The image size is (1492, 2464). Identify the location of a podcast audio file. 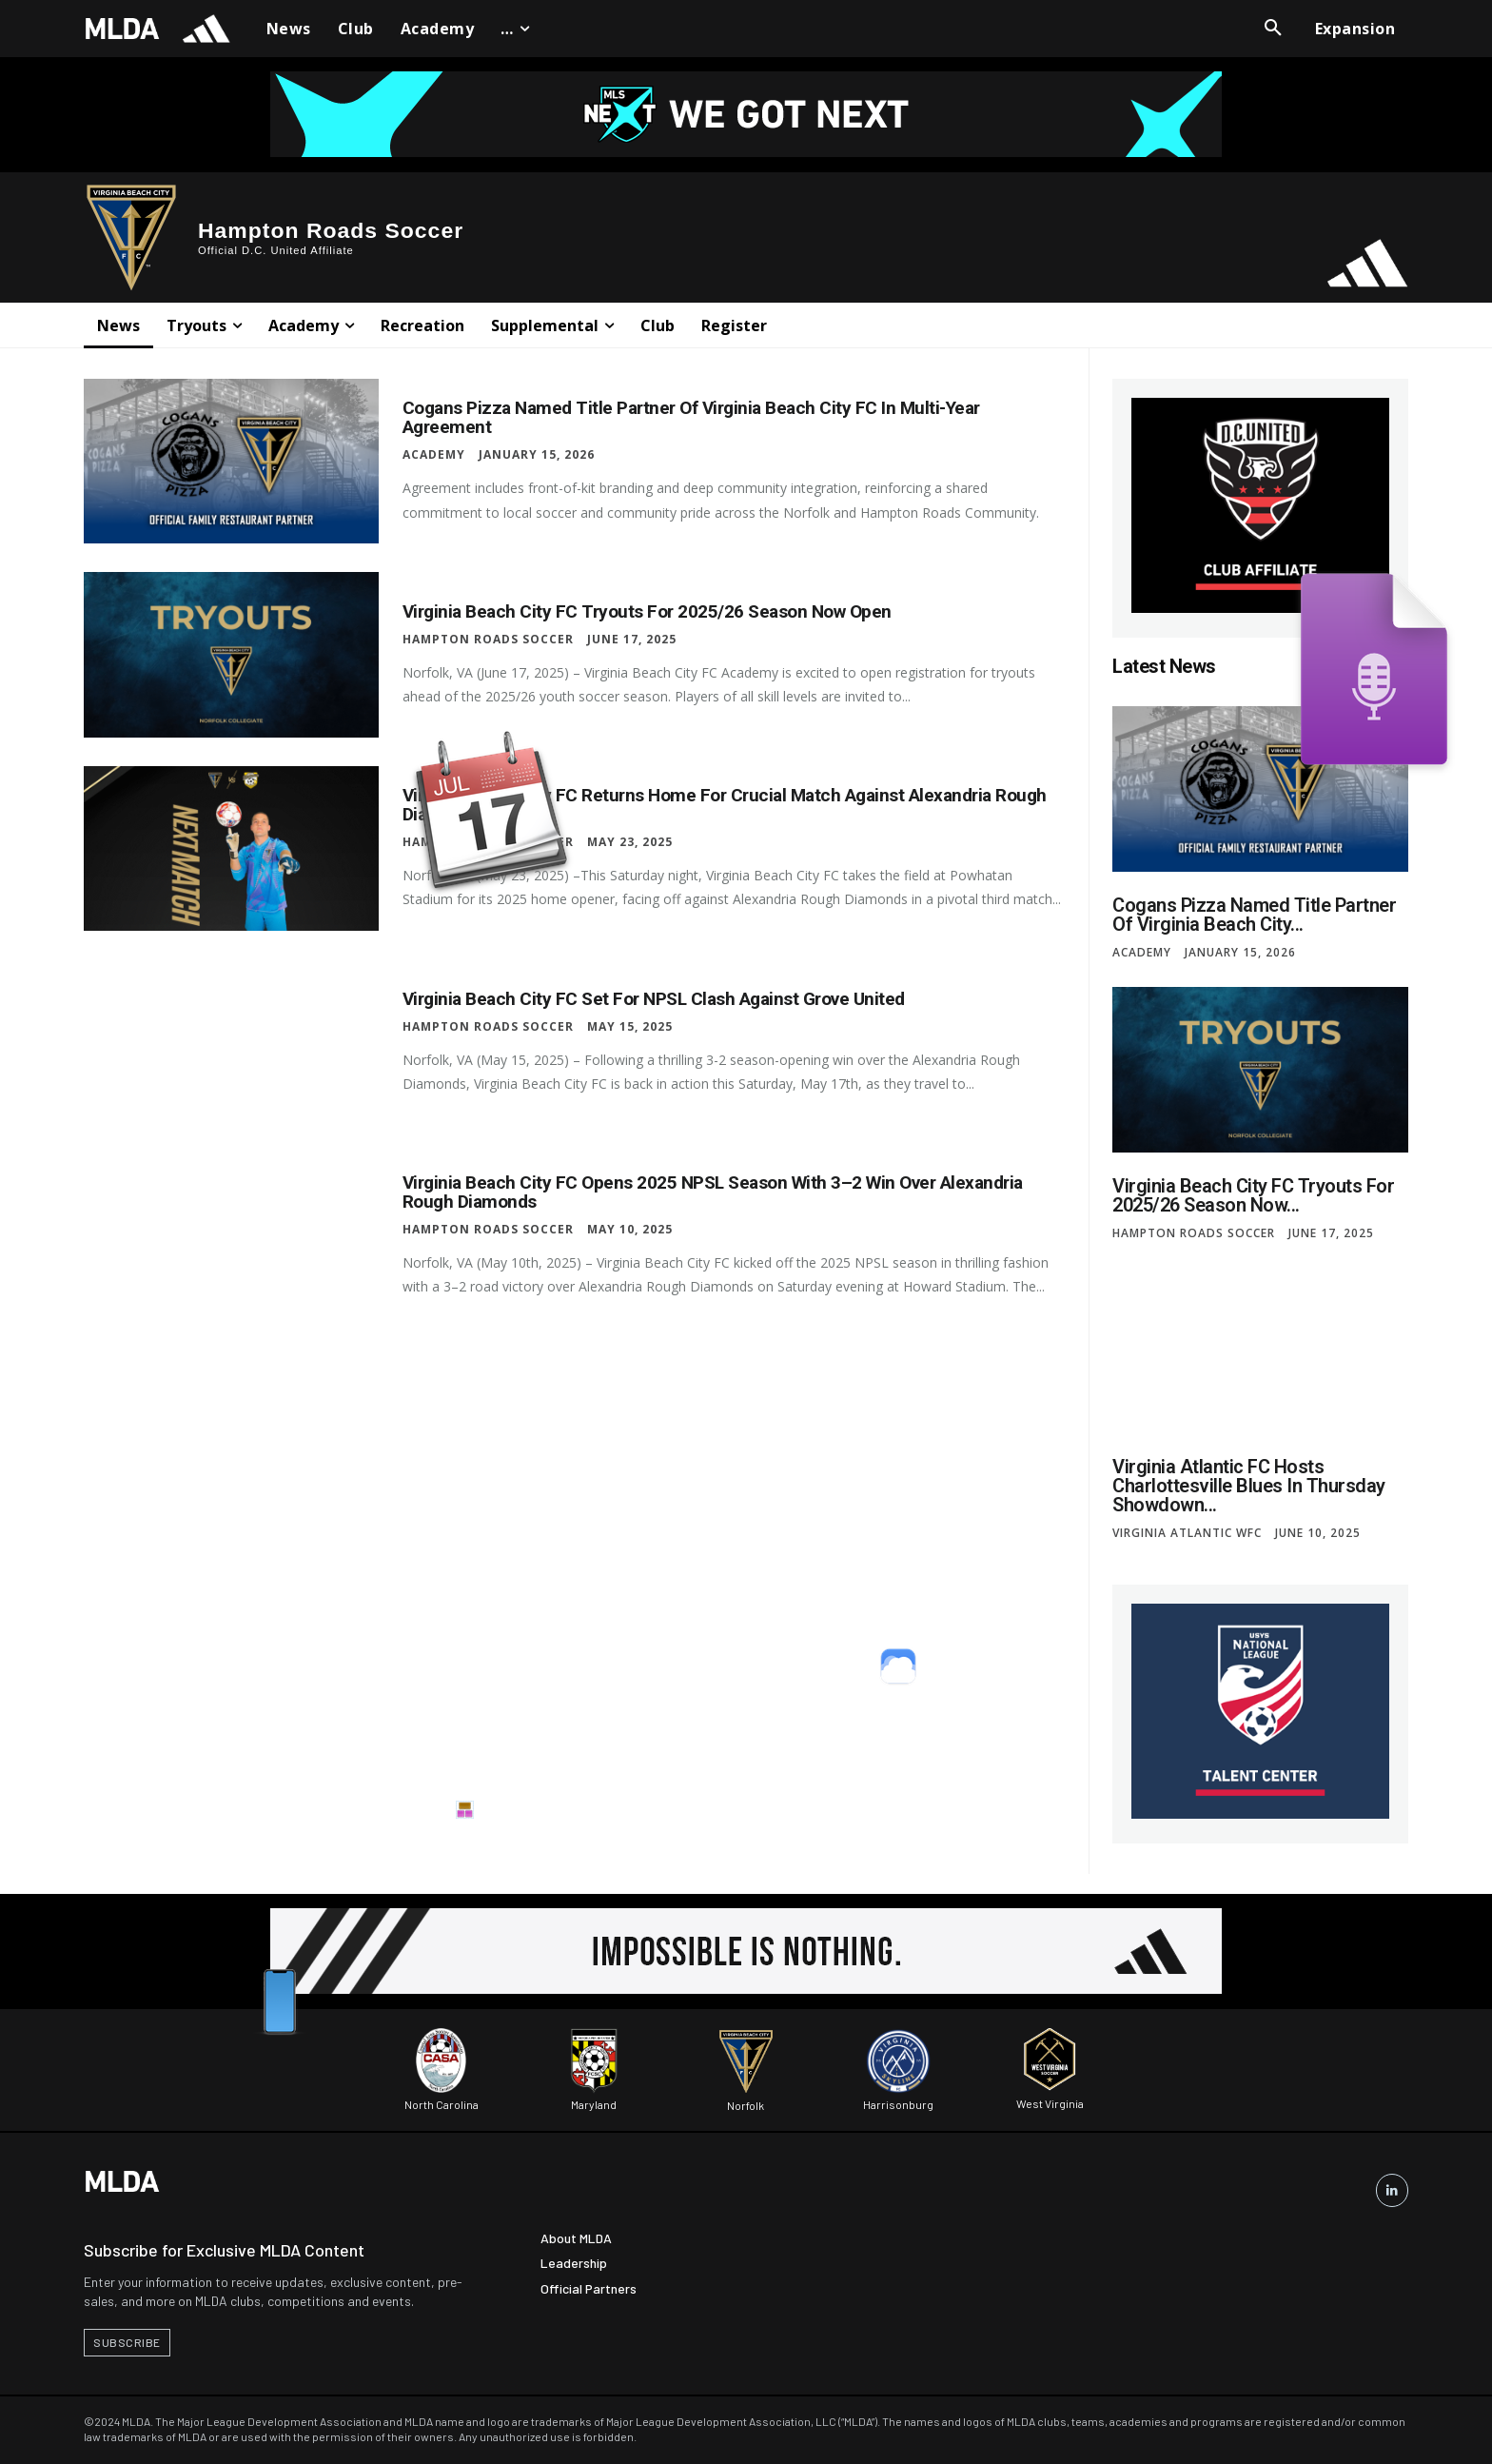
(1374, 673).